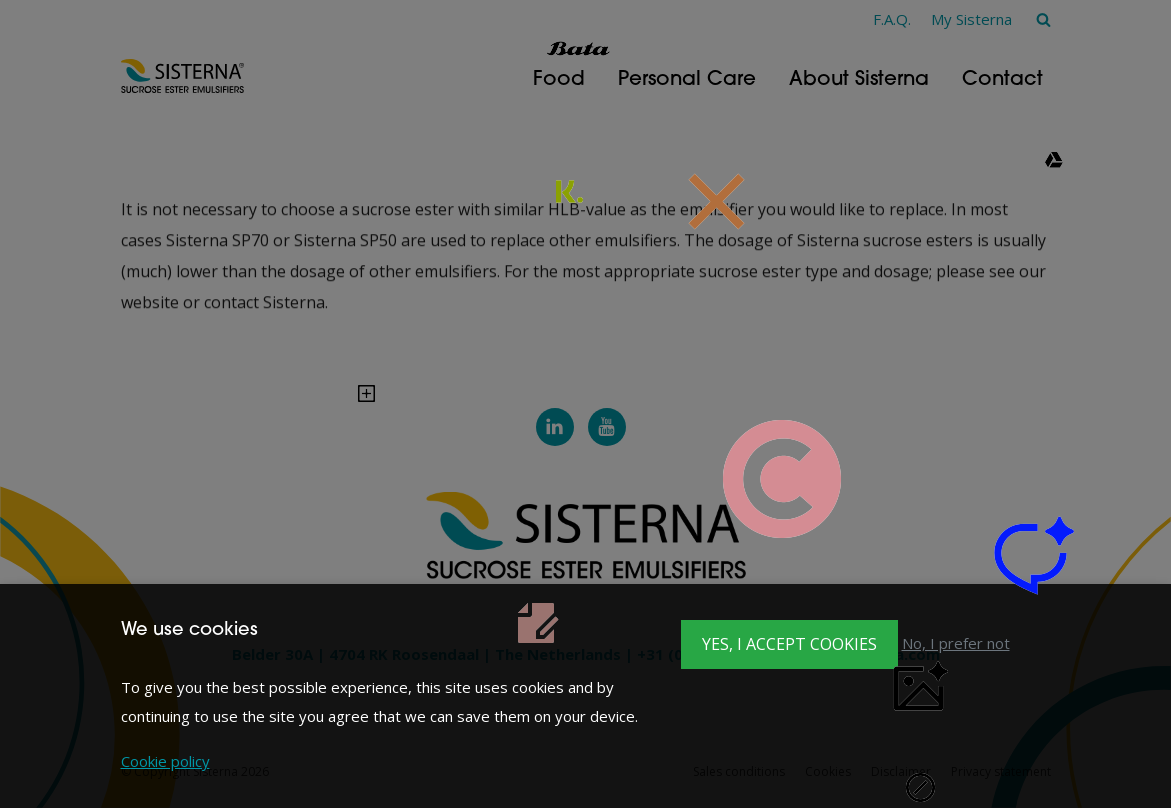  Describe the element at coordinates (569, 191) in the screenshot. I see `pay with Klarna at checkout` at that location.